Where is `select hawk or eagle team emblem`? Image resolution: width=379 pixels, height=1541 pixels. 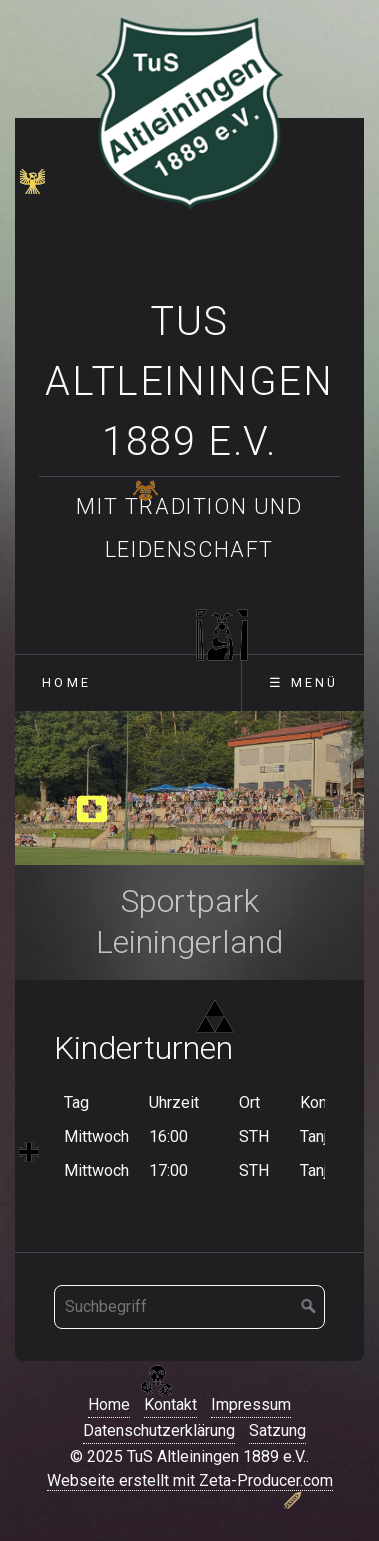 select hawk or eagle team emblem is located at coordinates (32, 181).